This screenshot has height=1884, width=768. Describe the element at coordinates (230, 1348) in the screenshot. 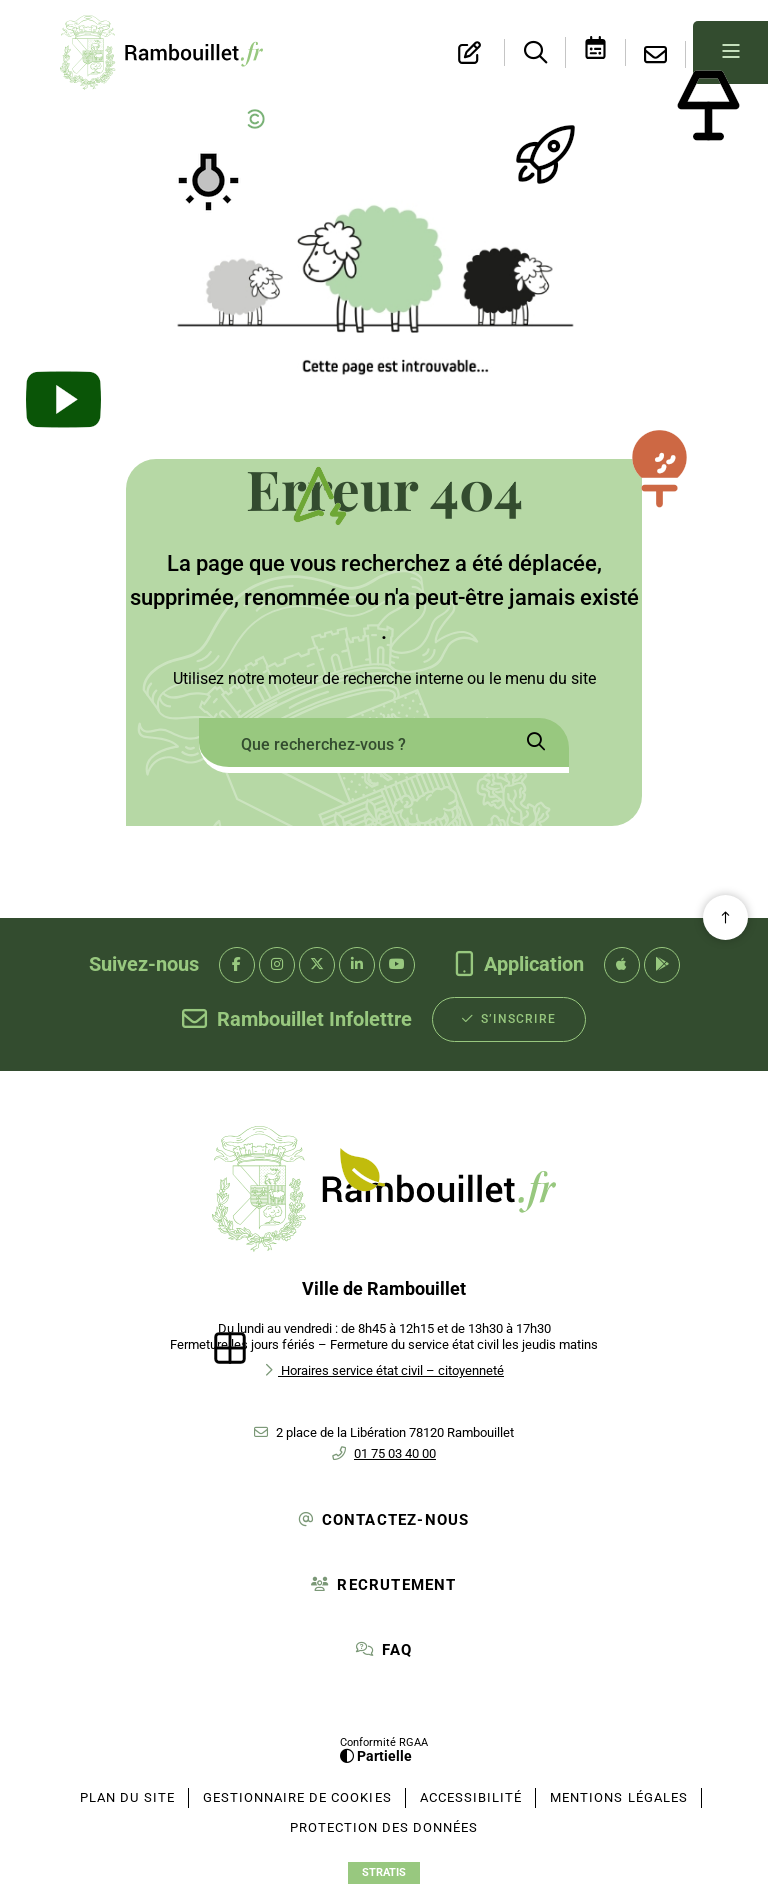

I see `switch to grid view` at that location.